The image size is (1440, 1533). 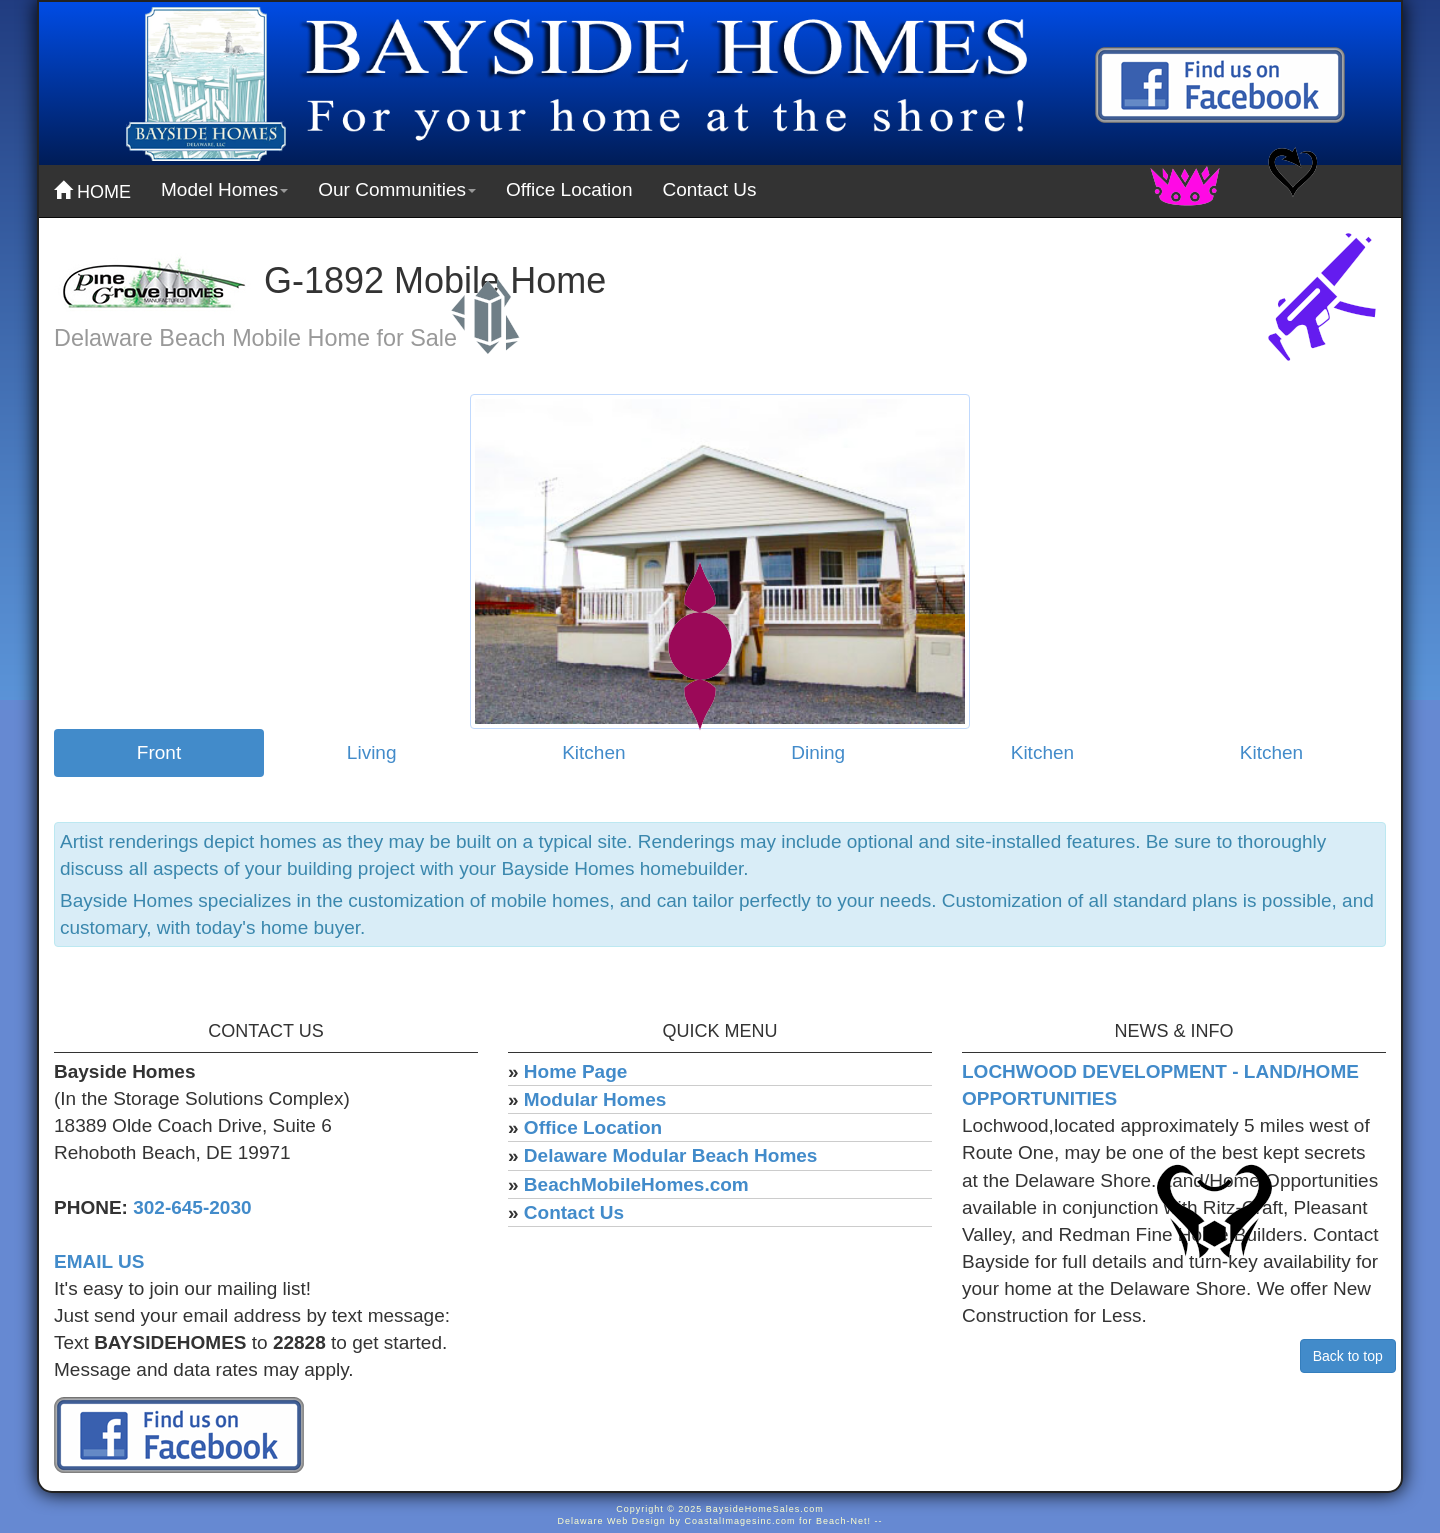 I want to click on access self-care or wellness features, so click(x=1293, y=172).